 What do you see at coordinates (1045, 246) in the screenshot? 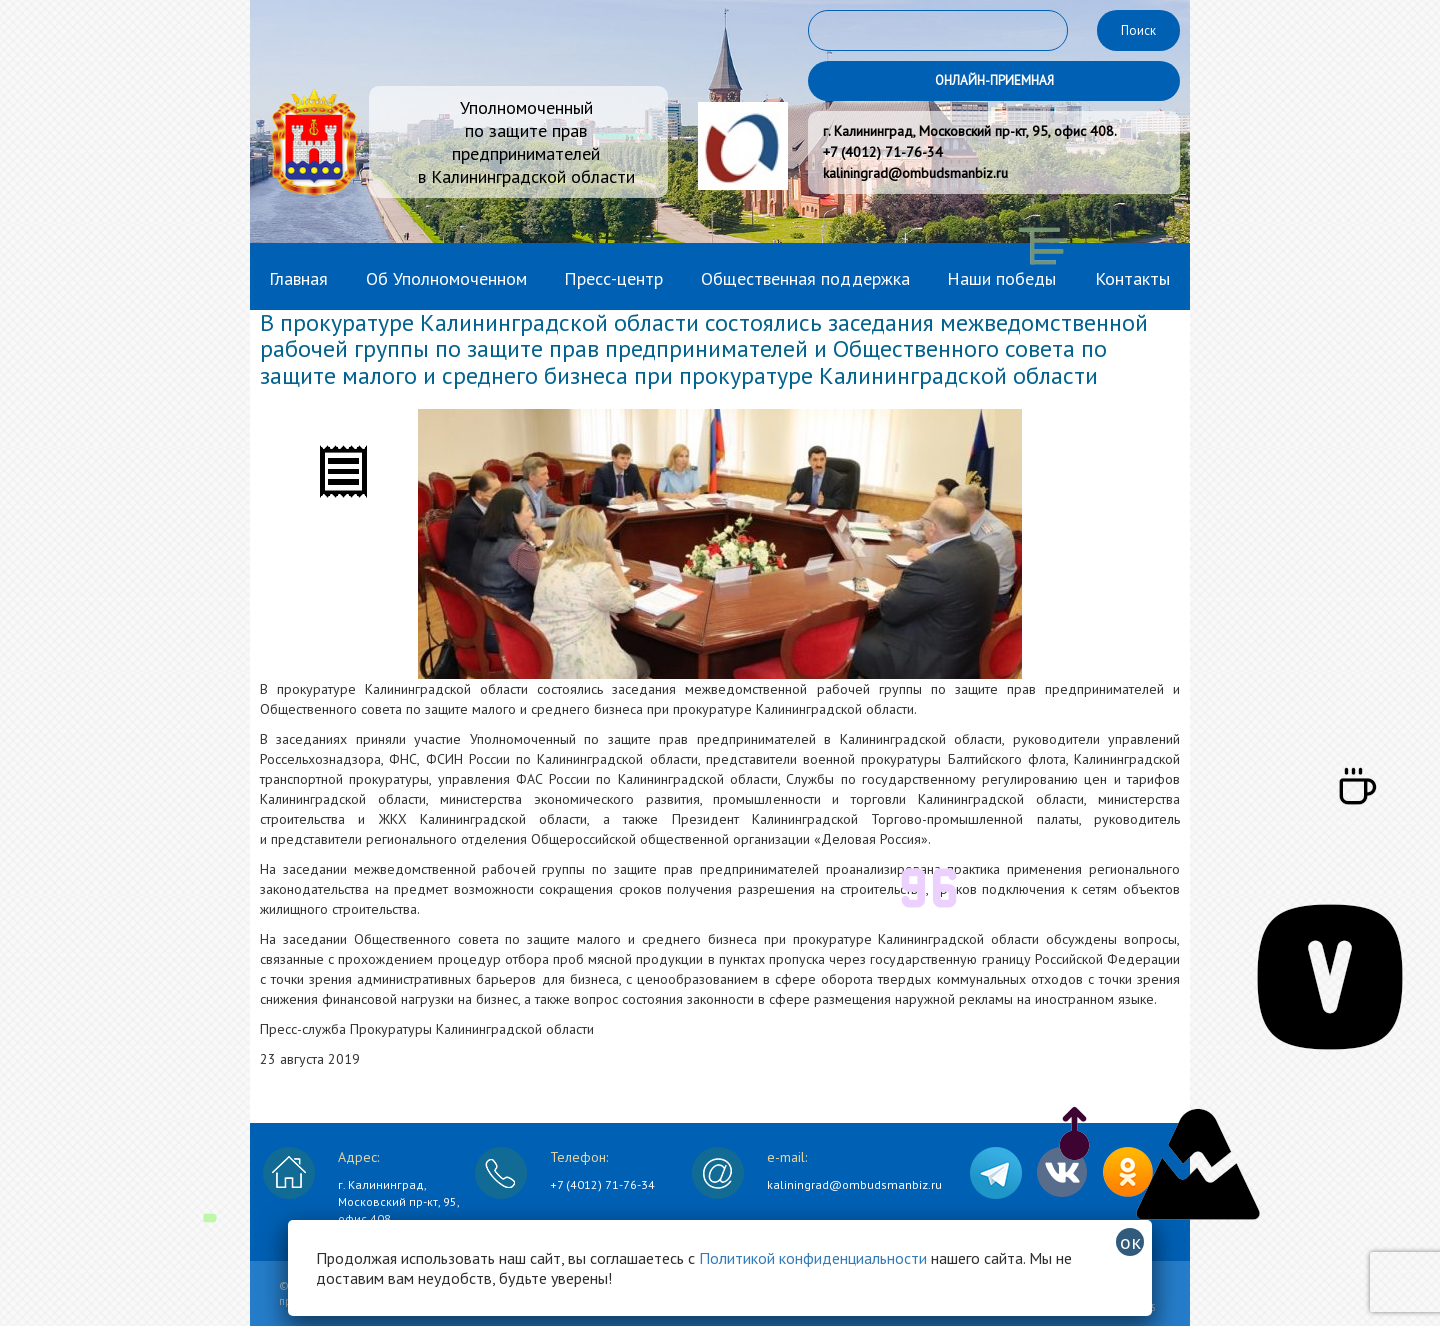
I see `view file explorer tree structure` at bounding box center [1045, 246].